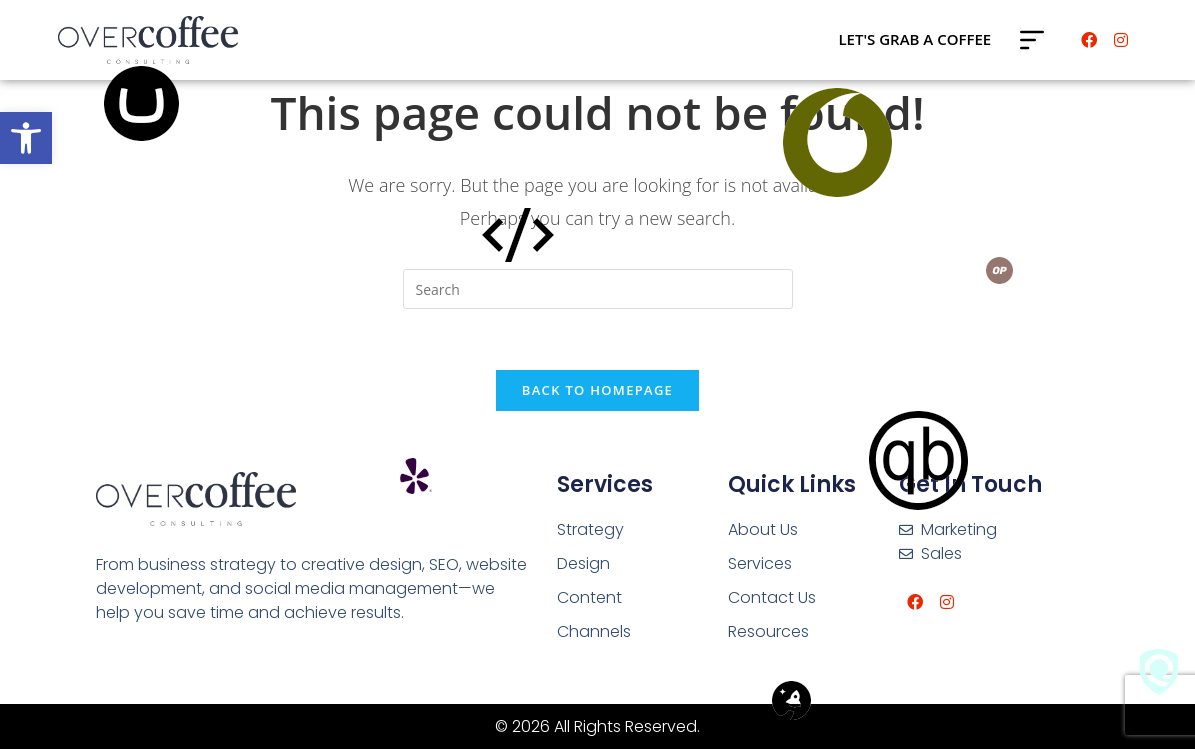 Image resolution: width=1195 pixels, height=749 pixels. What do you see at coordinates (141, 103) in the screenshot?
I see `umbraco content management system logo` at bounding box center [141, 103].